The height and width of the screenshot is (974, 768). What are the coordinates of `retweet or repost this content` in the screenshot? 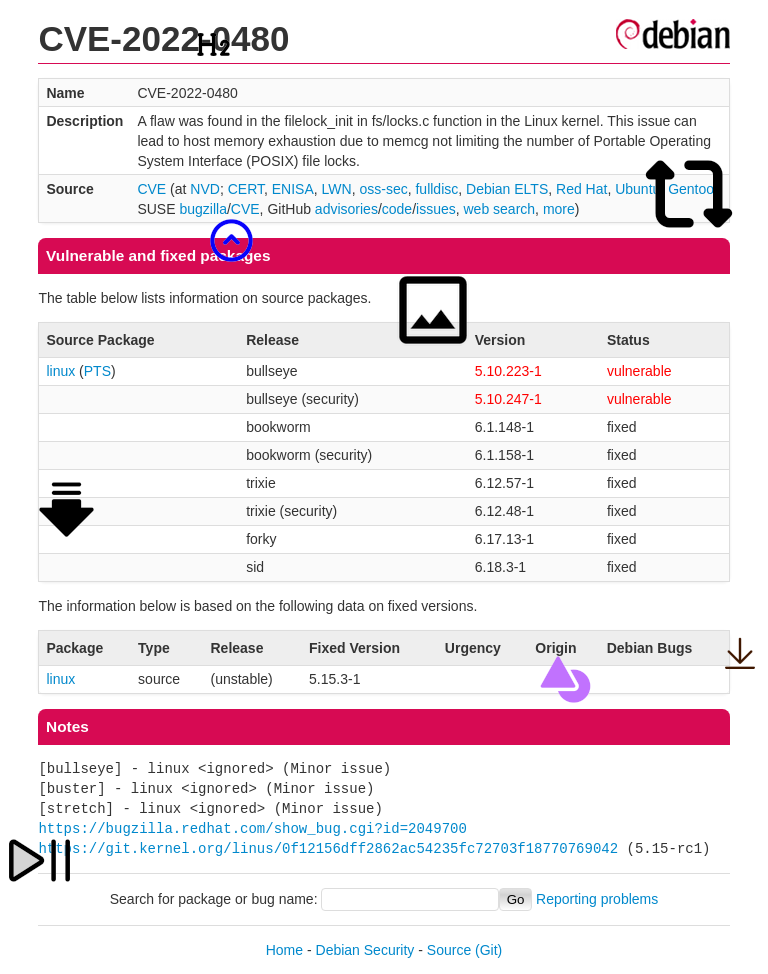 It's located at (689, 194).